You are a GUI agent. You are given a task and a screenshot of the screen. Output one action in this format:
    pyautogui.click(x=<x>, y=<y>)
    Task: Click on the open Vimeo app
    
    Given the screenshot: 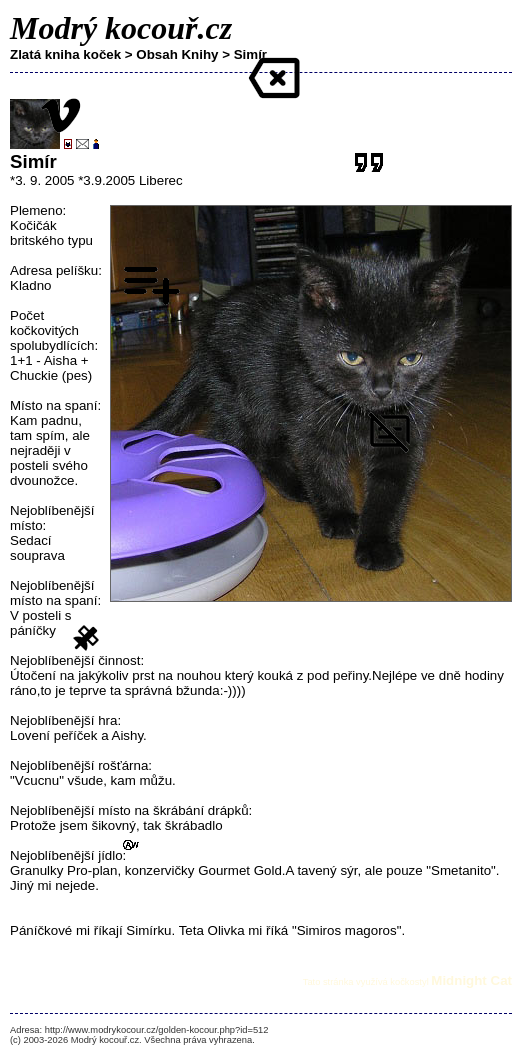 What is the action you would take?
    pyautogui.click(x=60, y=115)
    